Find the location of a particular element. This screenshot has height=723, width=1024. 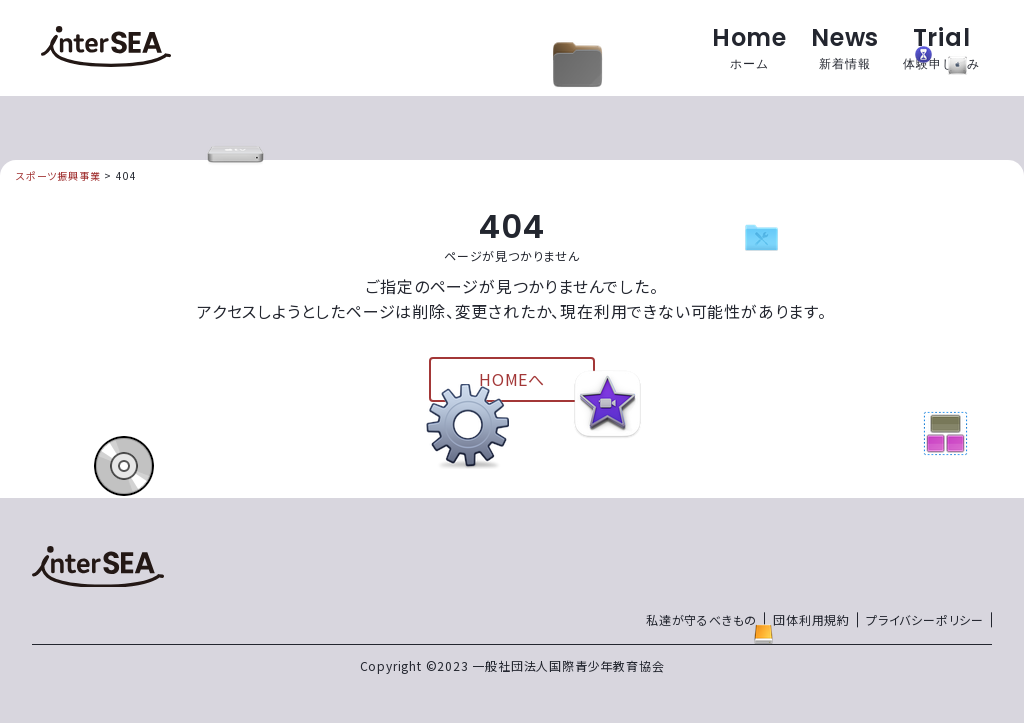

access external storage device is located at coordinates (763, 634).